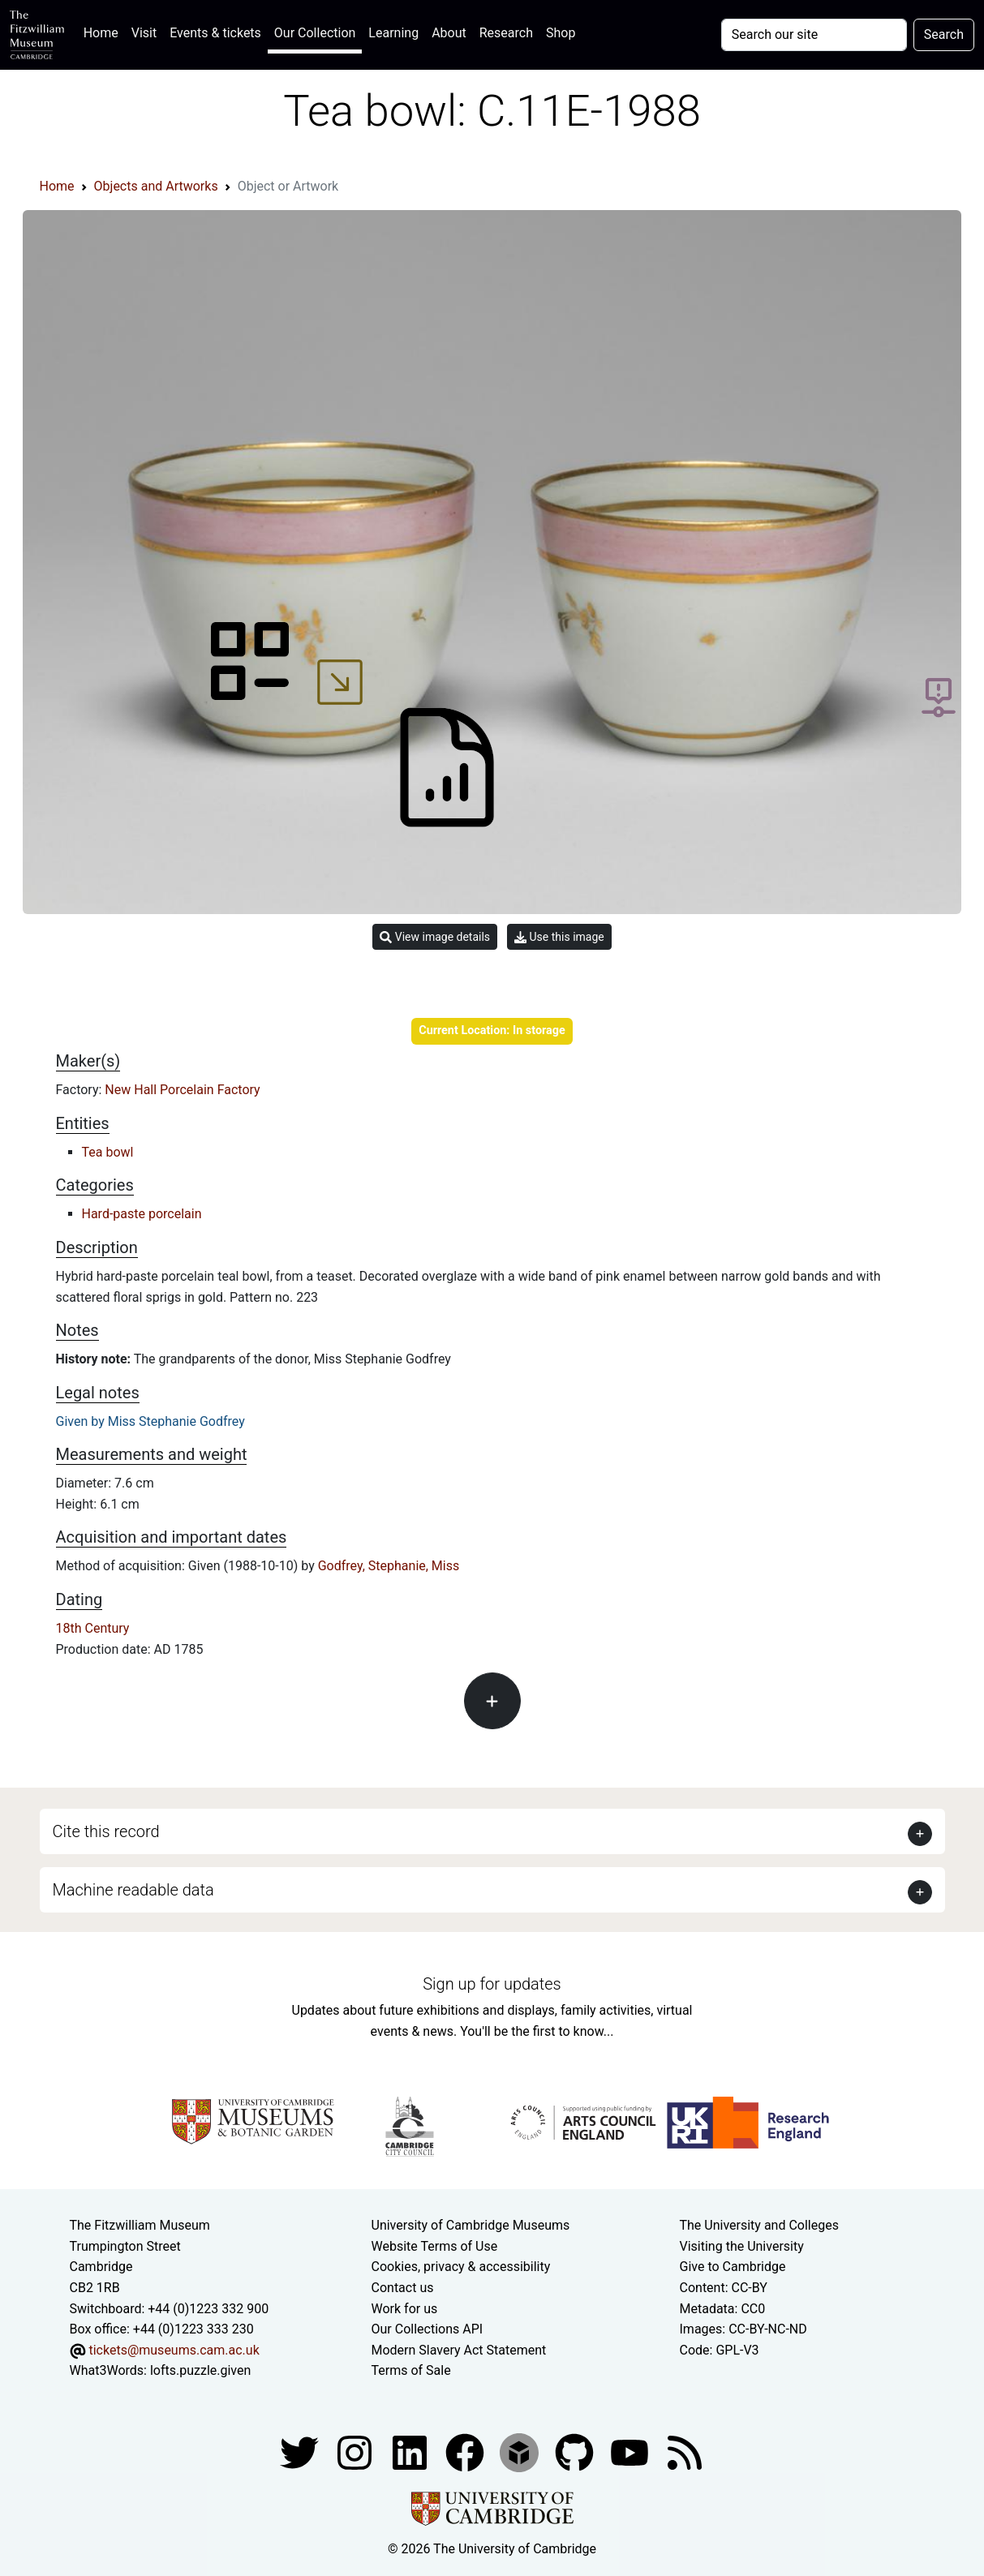  Describe the element at coordinates (340, 682) in the screenshot. I see `navigate to the bottom-right section` at that location.